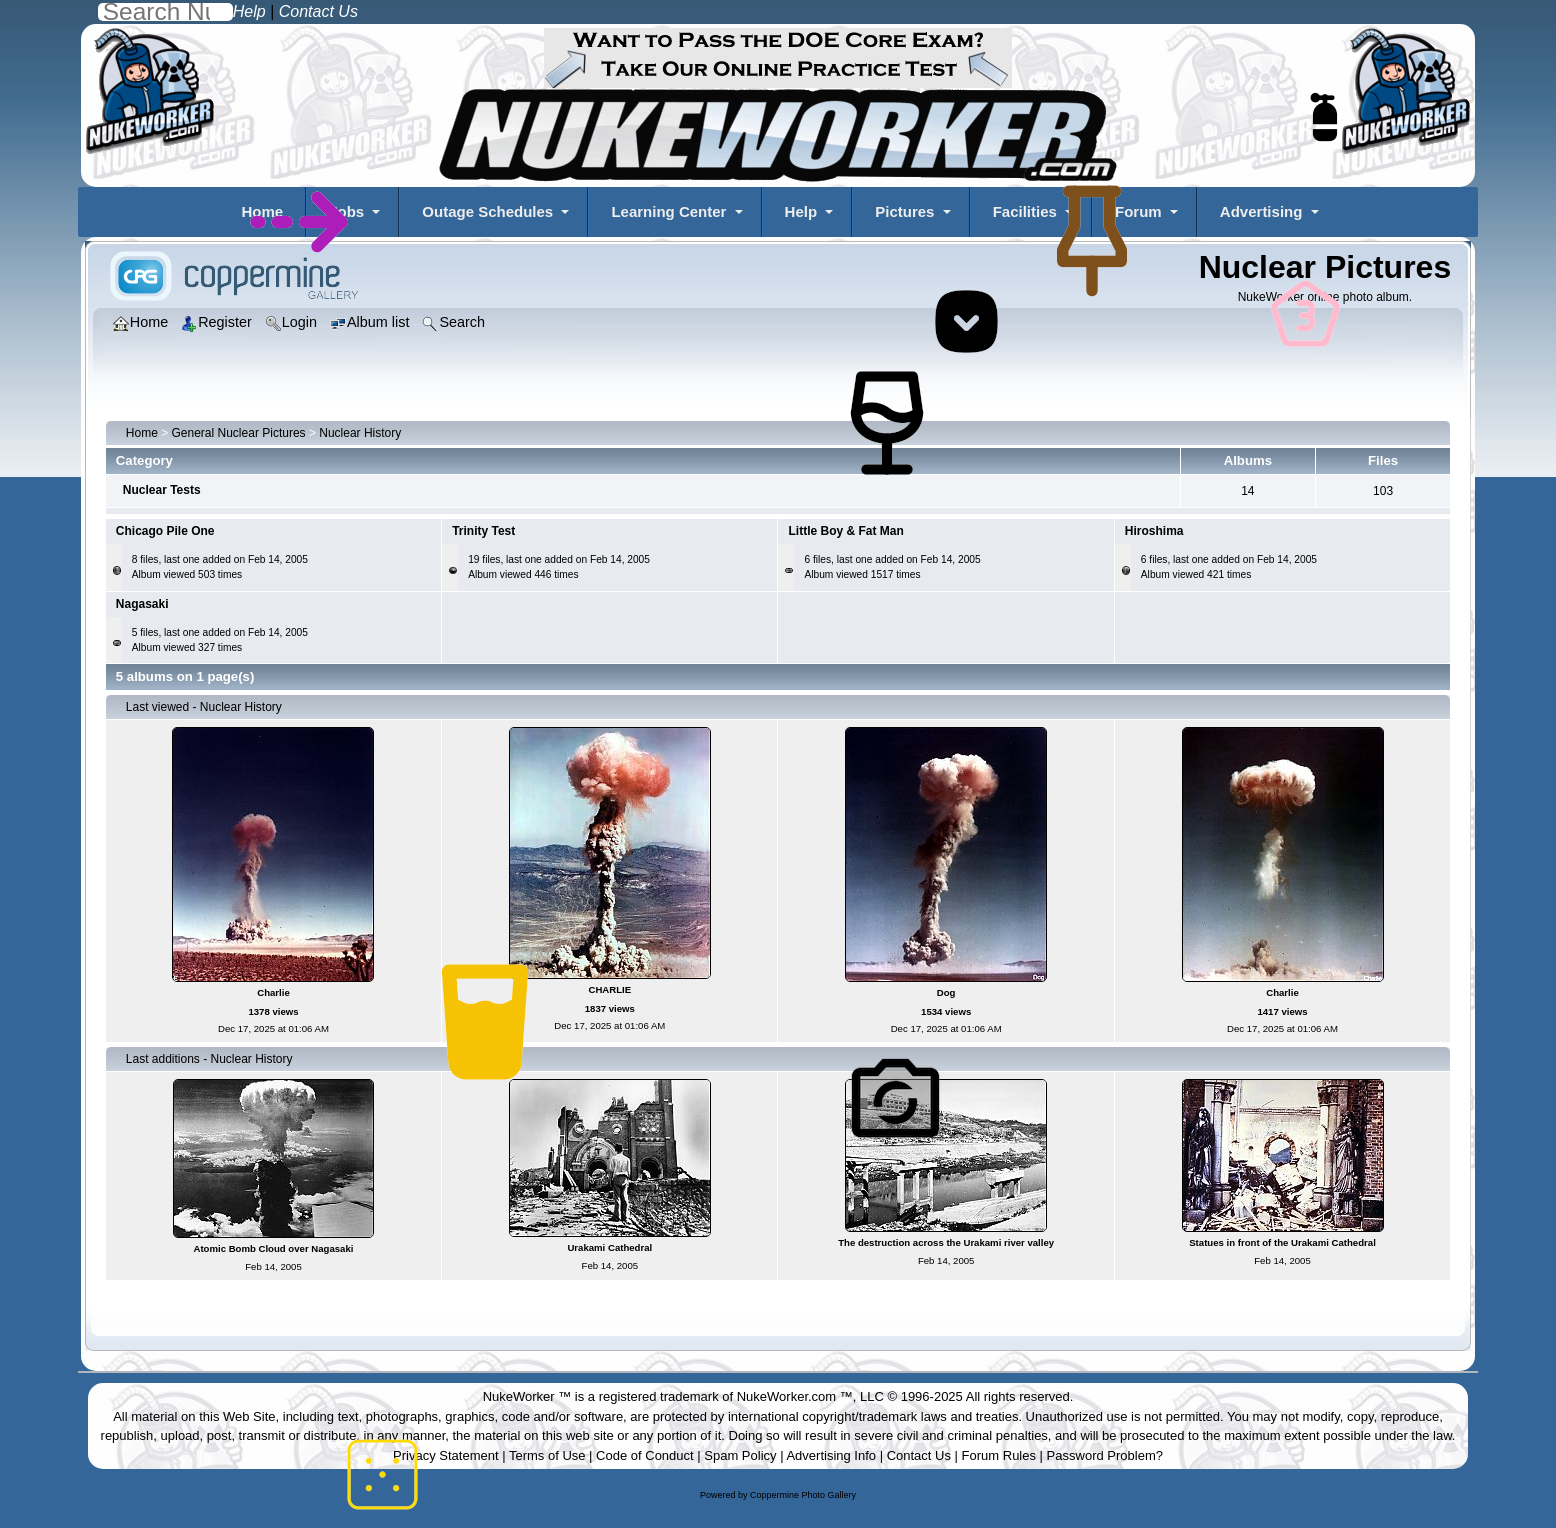 This screenshot has width=1556, height=1528. I want to click on step 3 in a multi-step process, so click(1305, 315).